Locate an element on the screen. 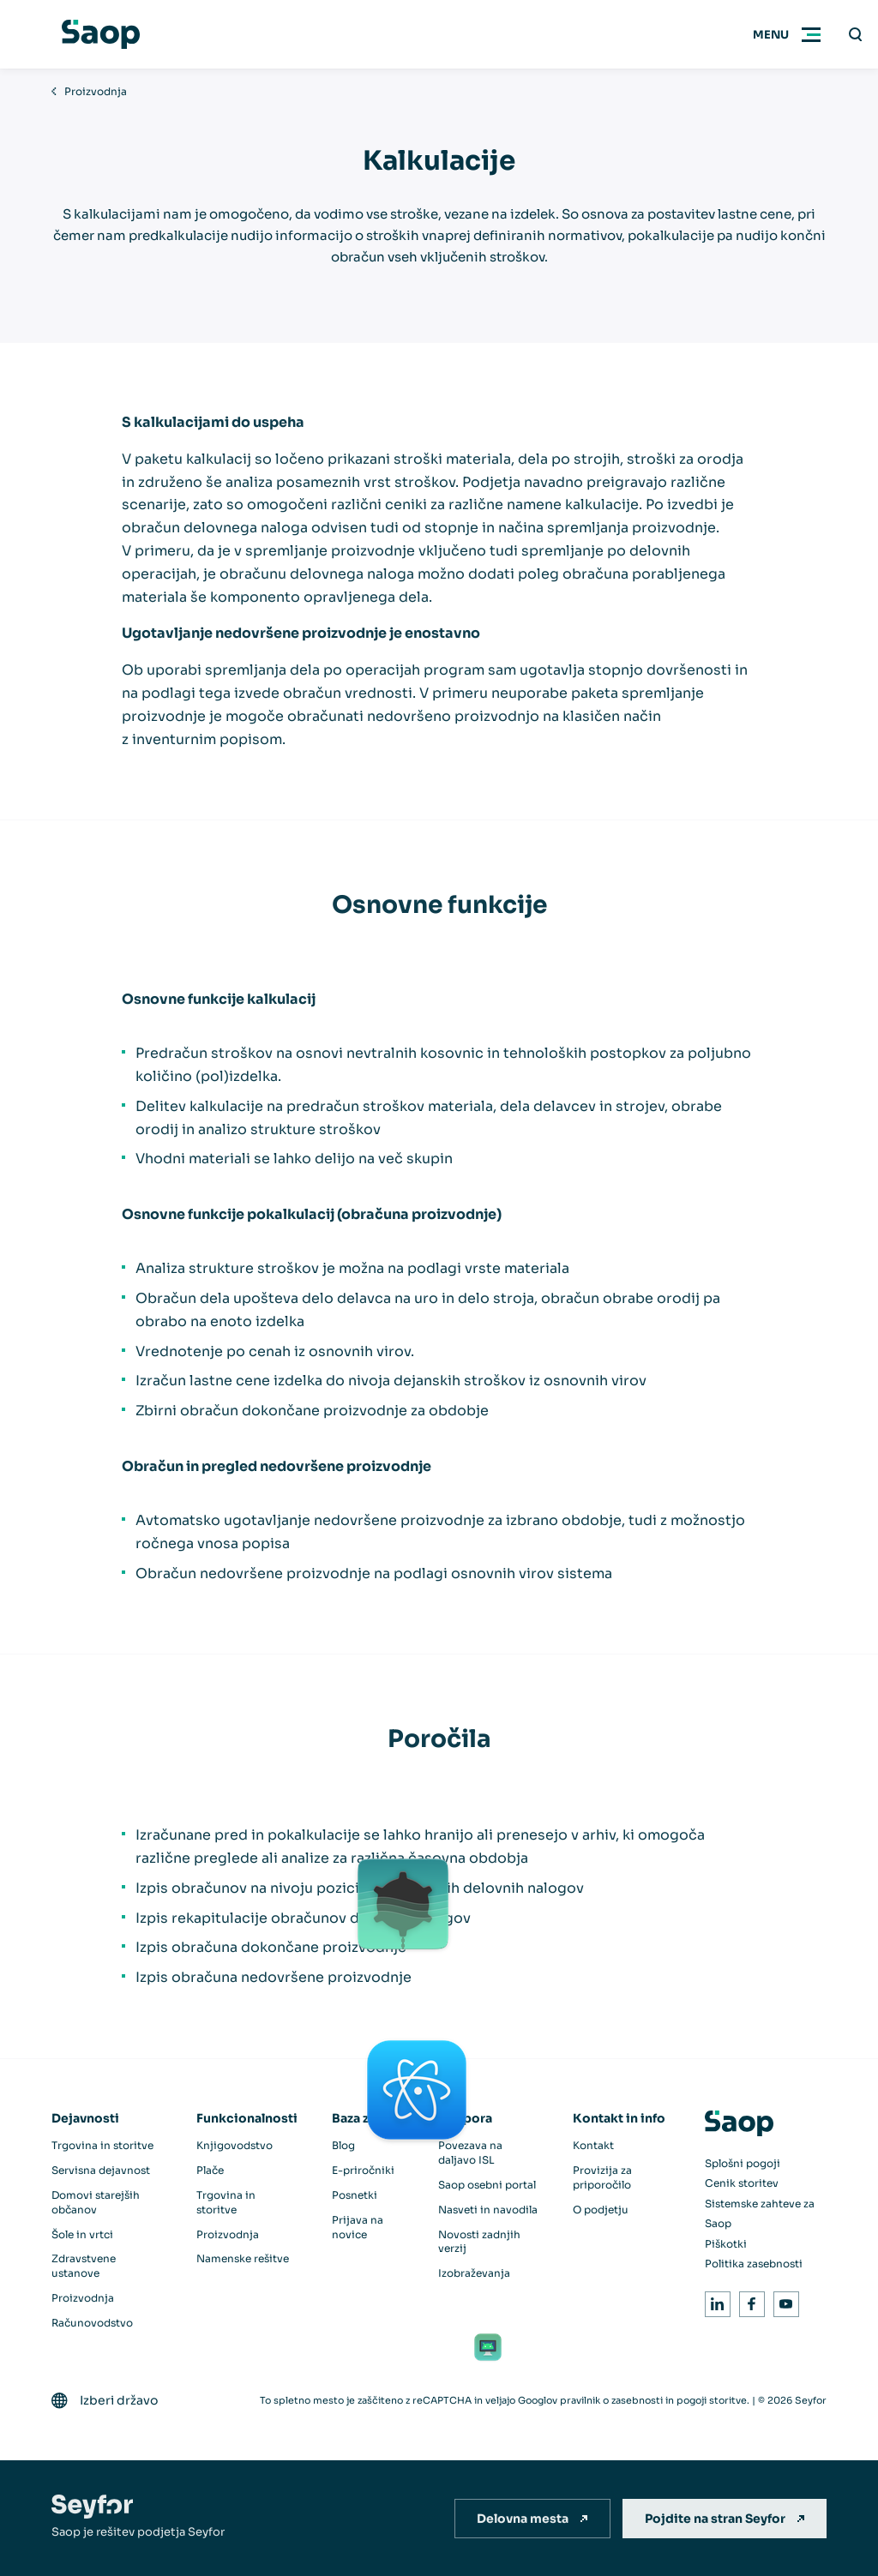 The width and height of the screenshot is (878, 2576). open atom text editor is located at coordinates (417, 2090).